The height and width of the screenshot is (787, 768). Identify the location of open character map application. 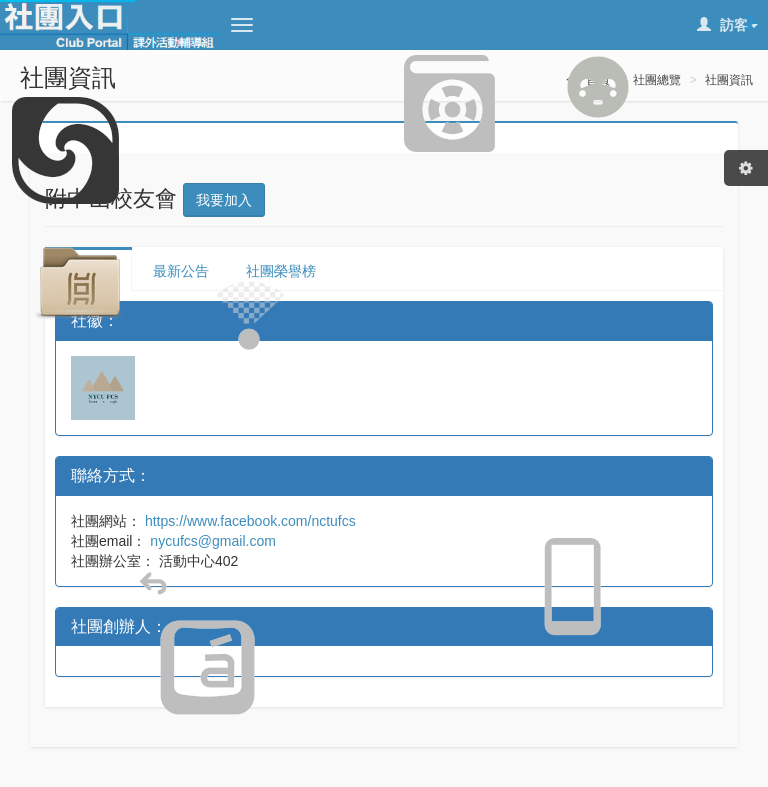
(207, 667).